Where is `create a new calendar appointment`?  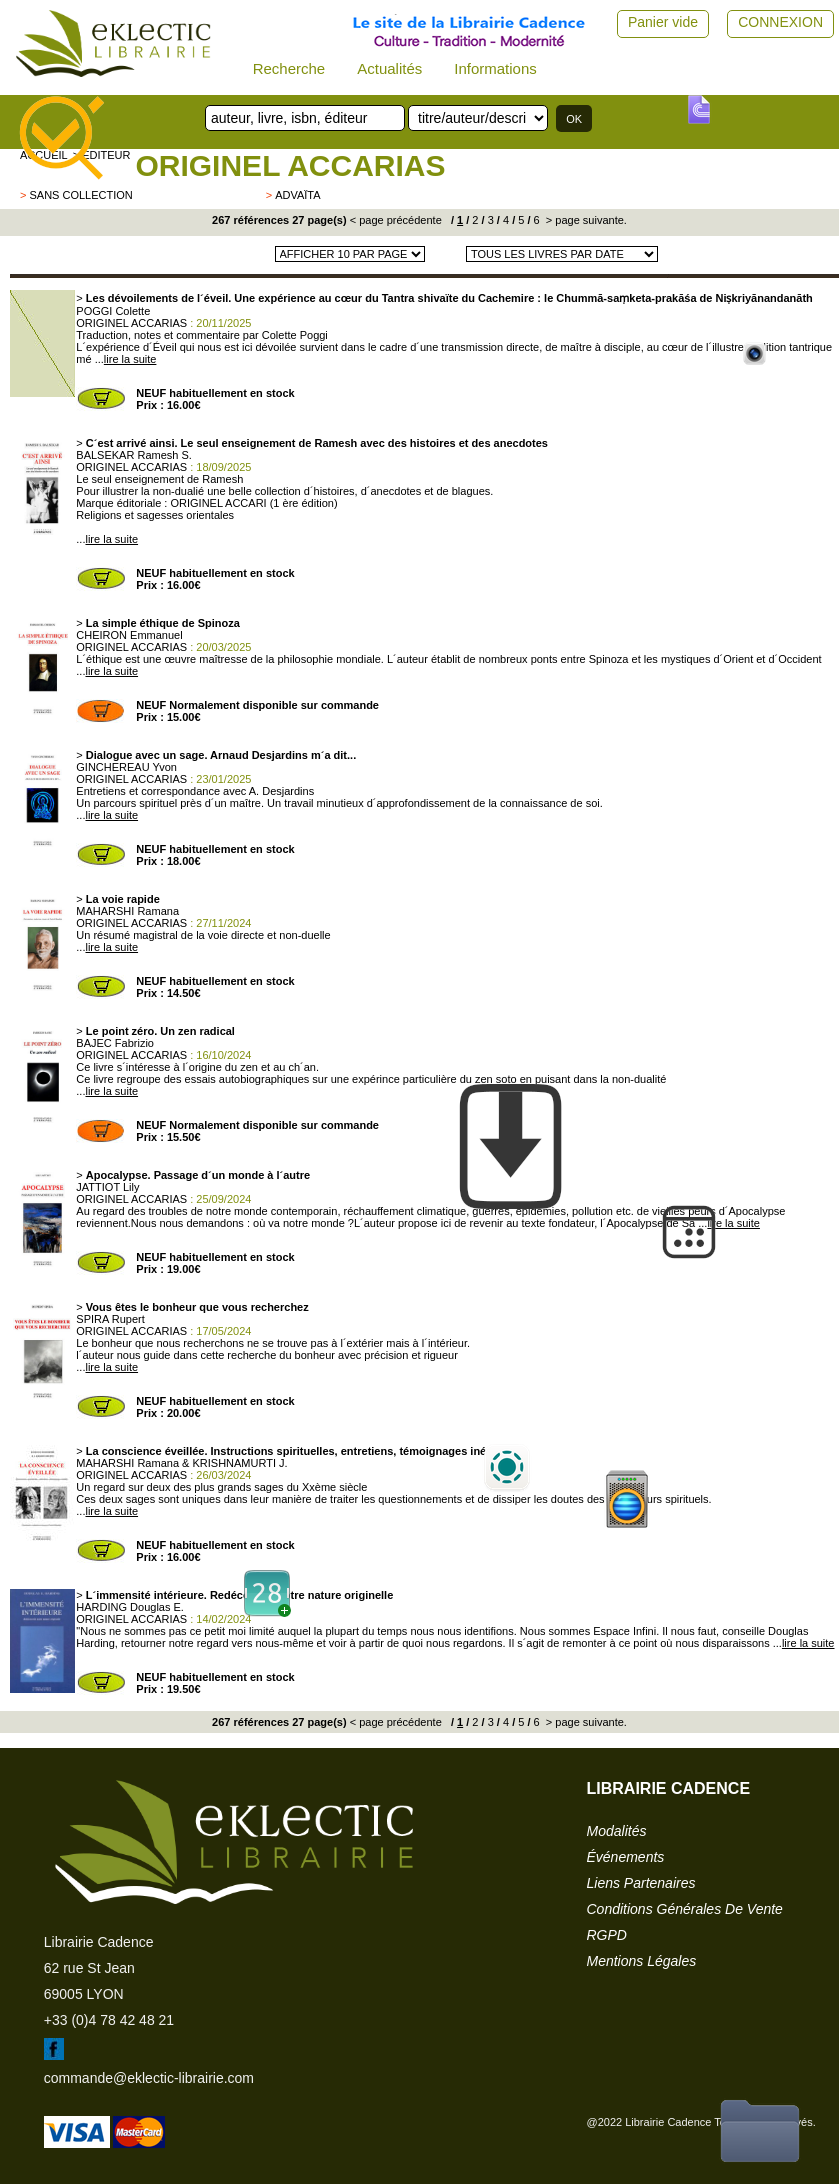
create a new calendar appointment is located at coordinates (267, 1593).